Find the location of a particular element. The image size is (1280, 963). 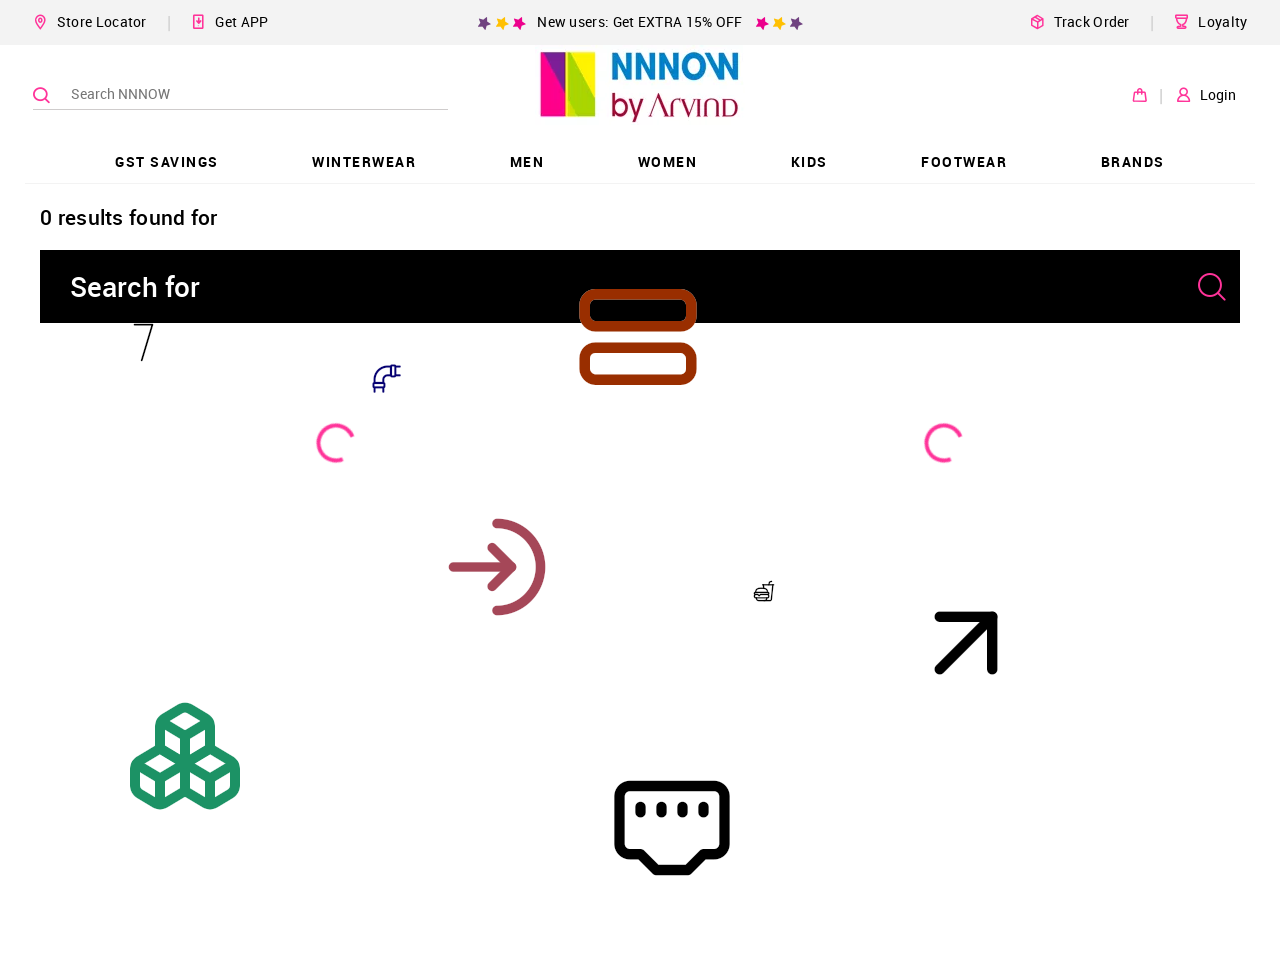

stretch or expand content horizontally is located at coordinates (638, 337).